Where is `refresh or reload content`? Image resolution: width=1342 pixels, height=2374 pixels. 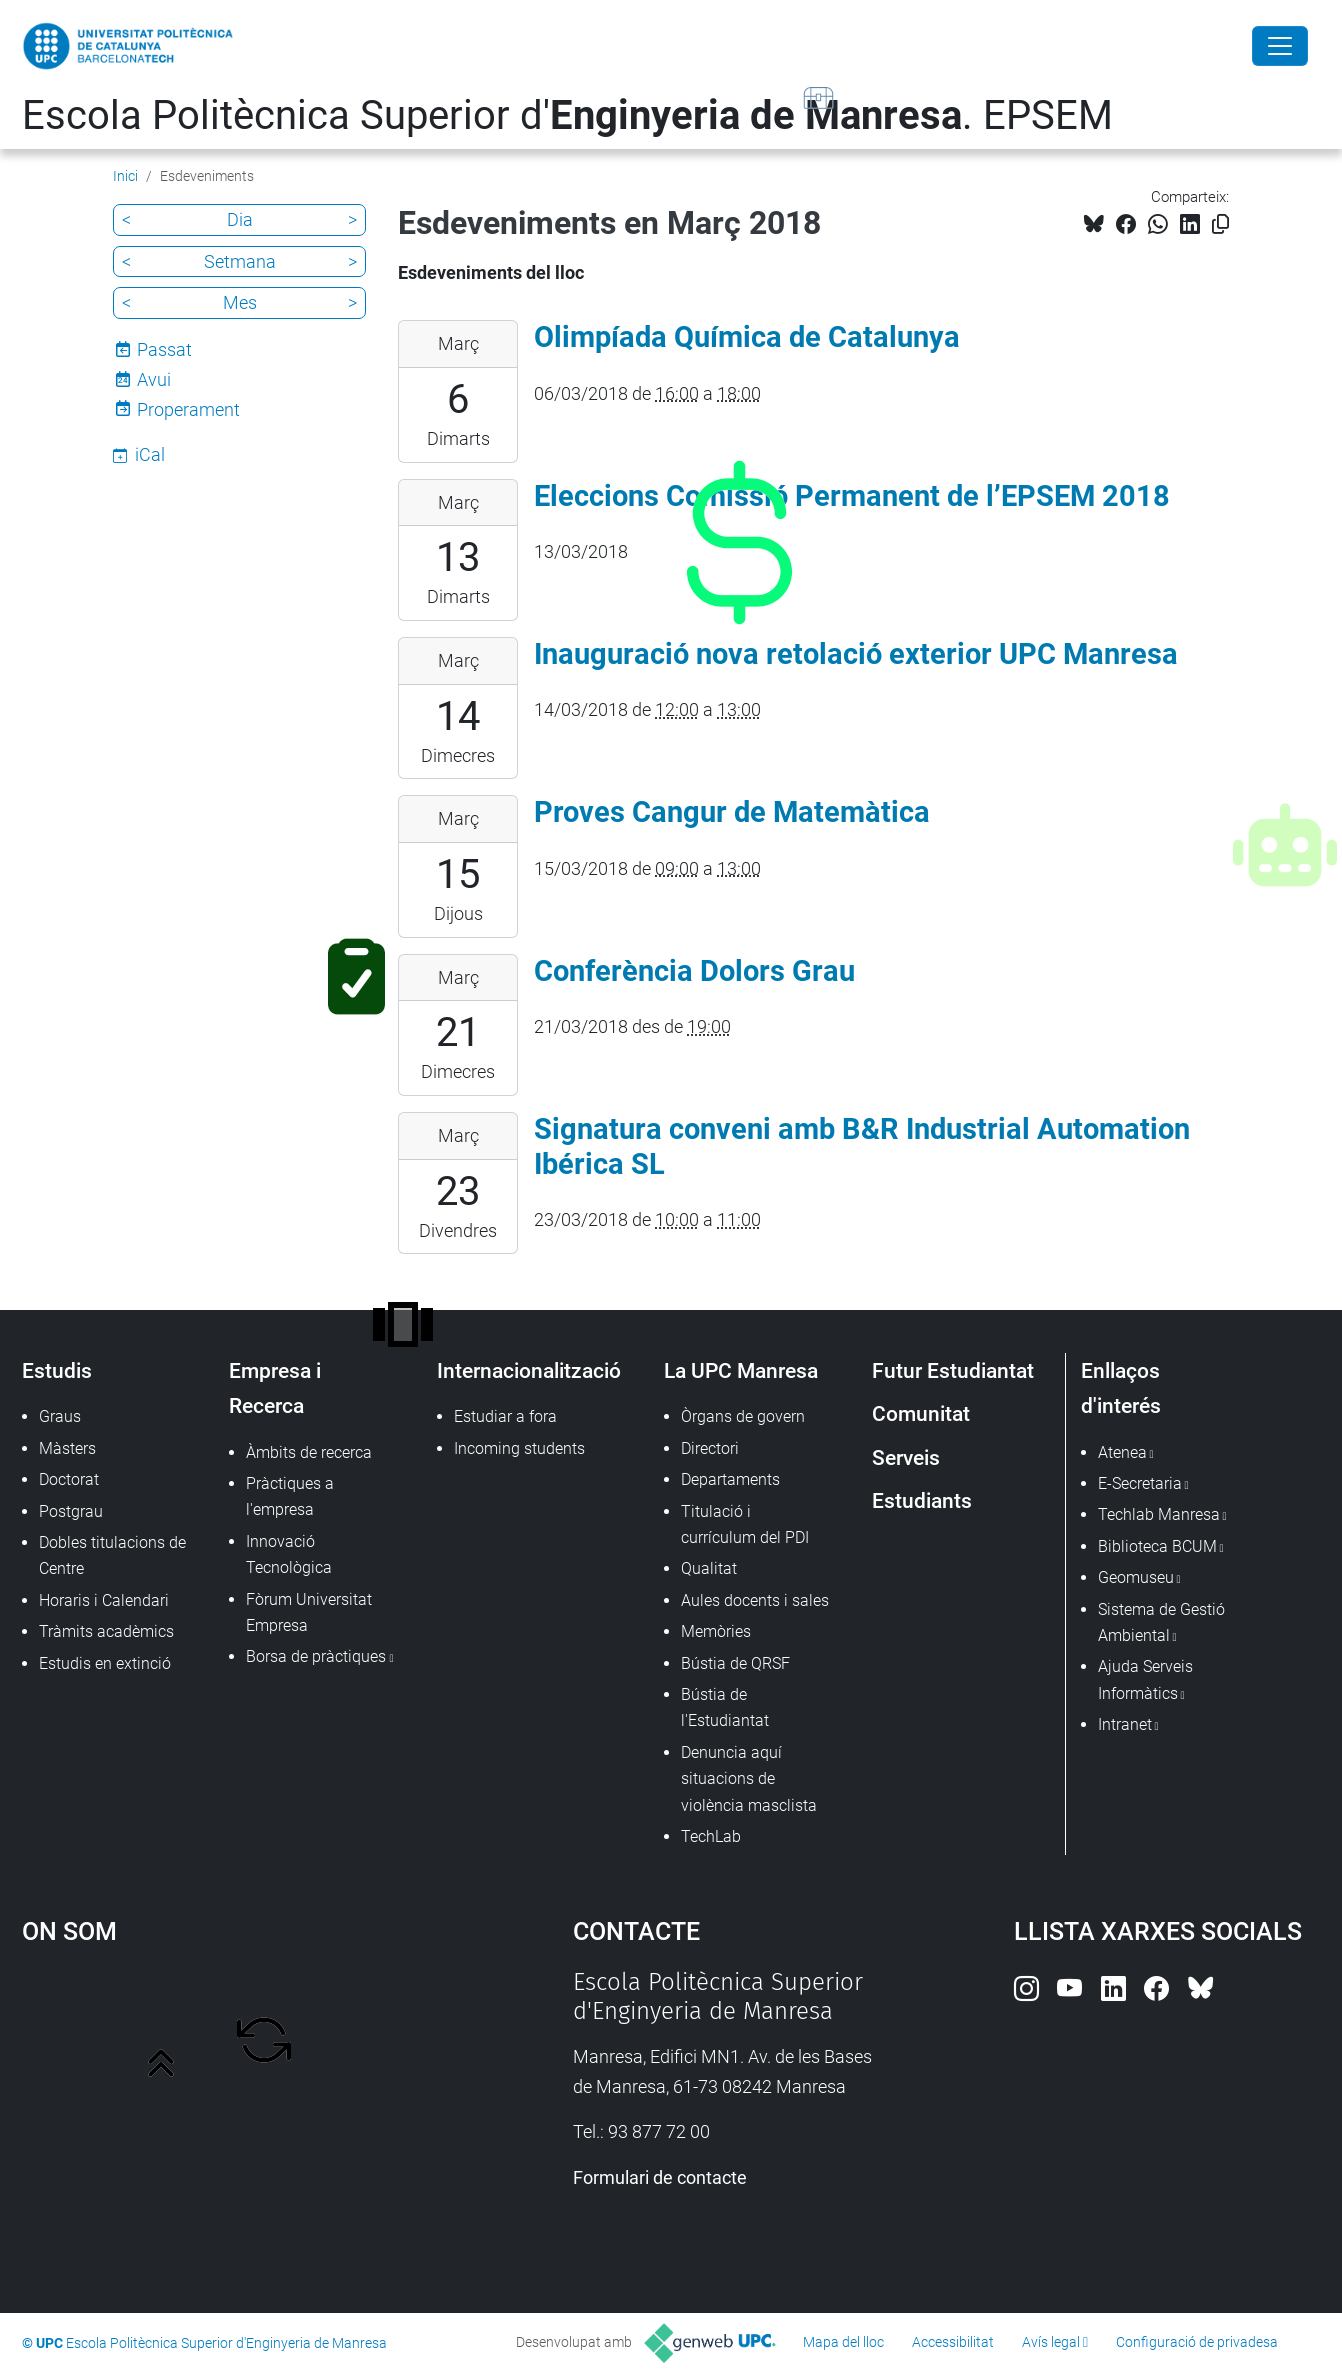 refresh or reload content is located at coordinates (264, 2040).